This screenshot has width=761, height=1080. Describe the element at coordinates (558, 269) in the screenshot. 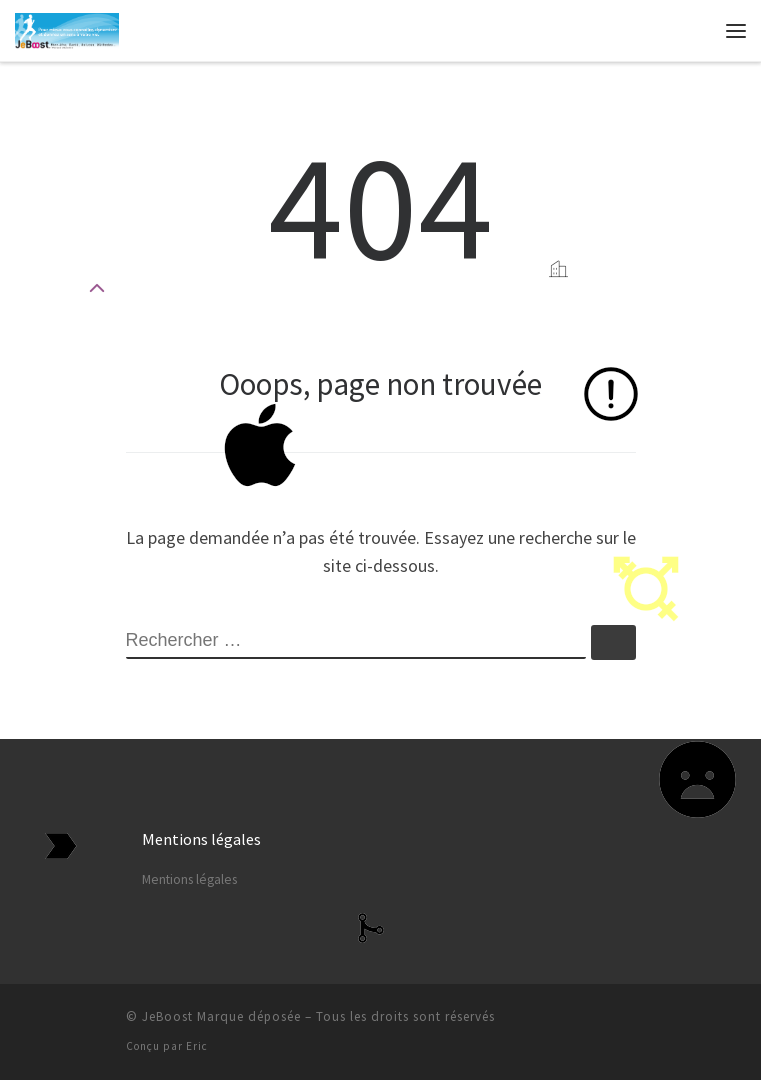

I see `view nearby buildings or properties` at that location.